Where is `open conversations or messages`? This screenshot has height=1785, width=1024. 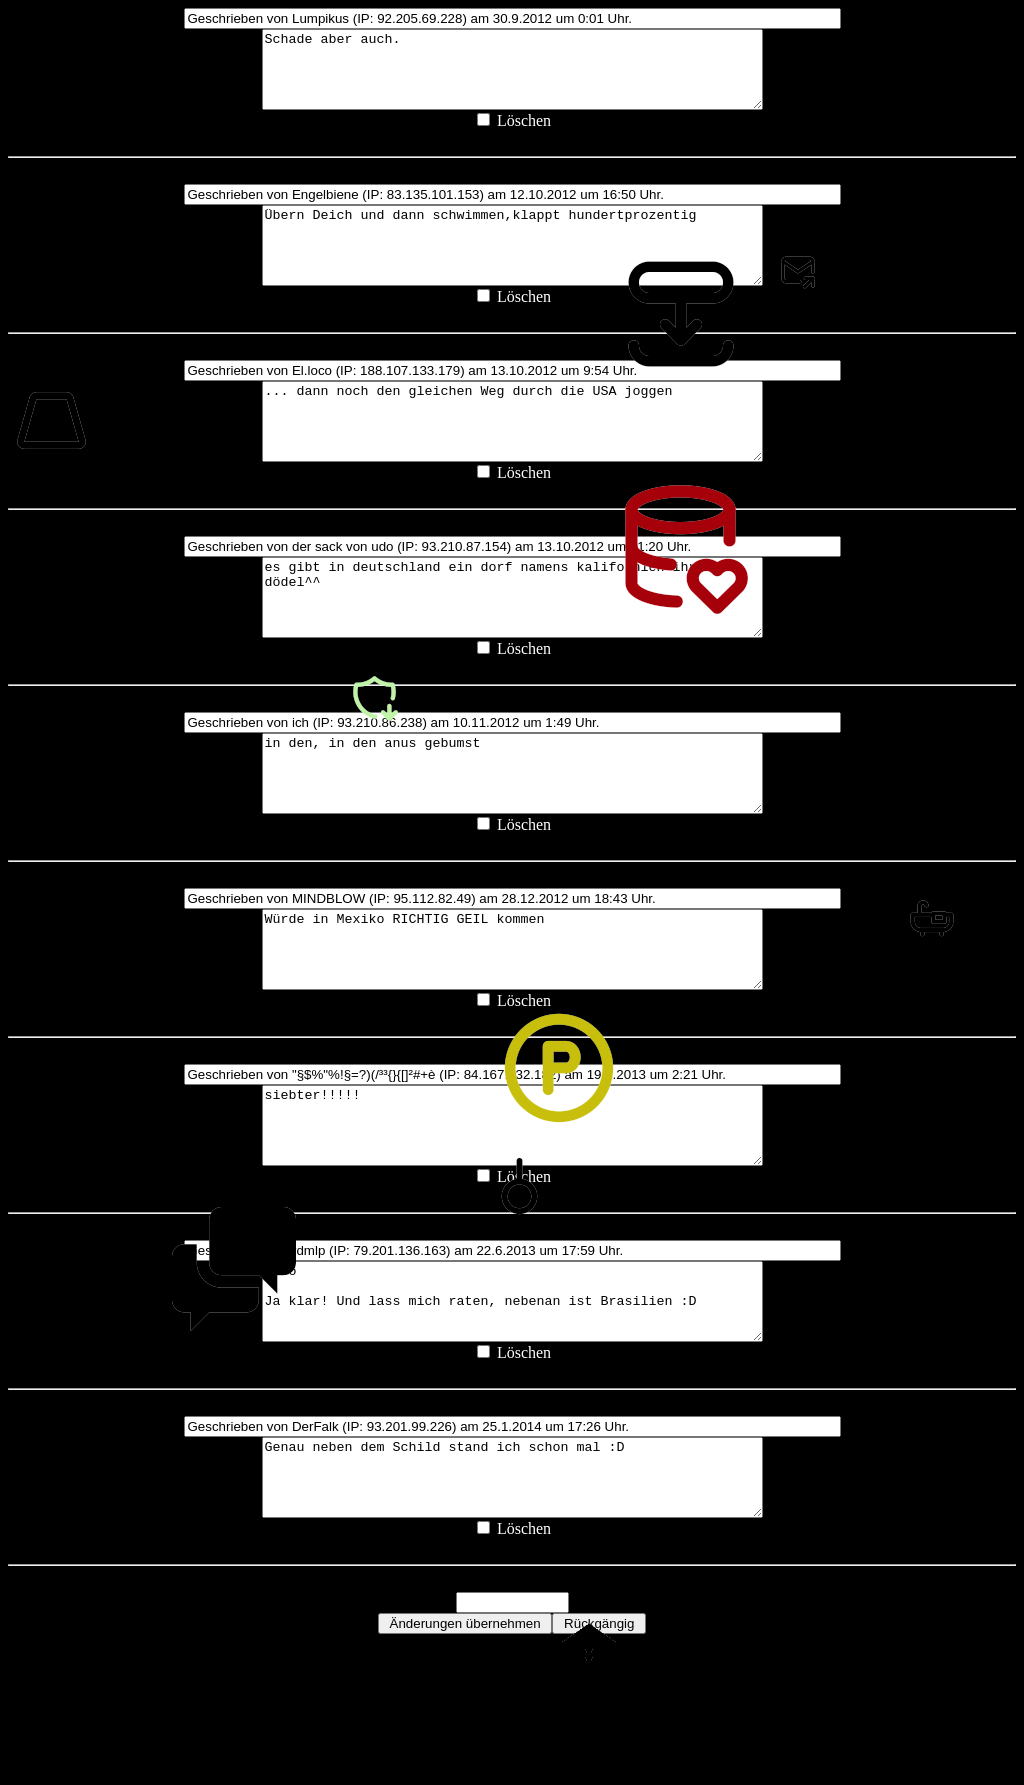
open conversations or messages is located at coordinates (234, 1269).